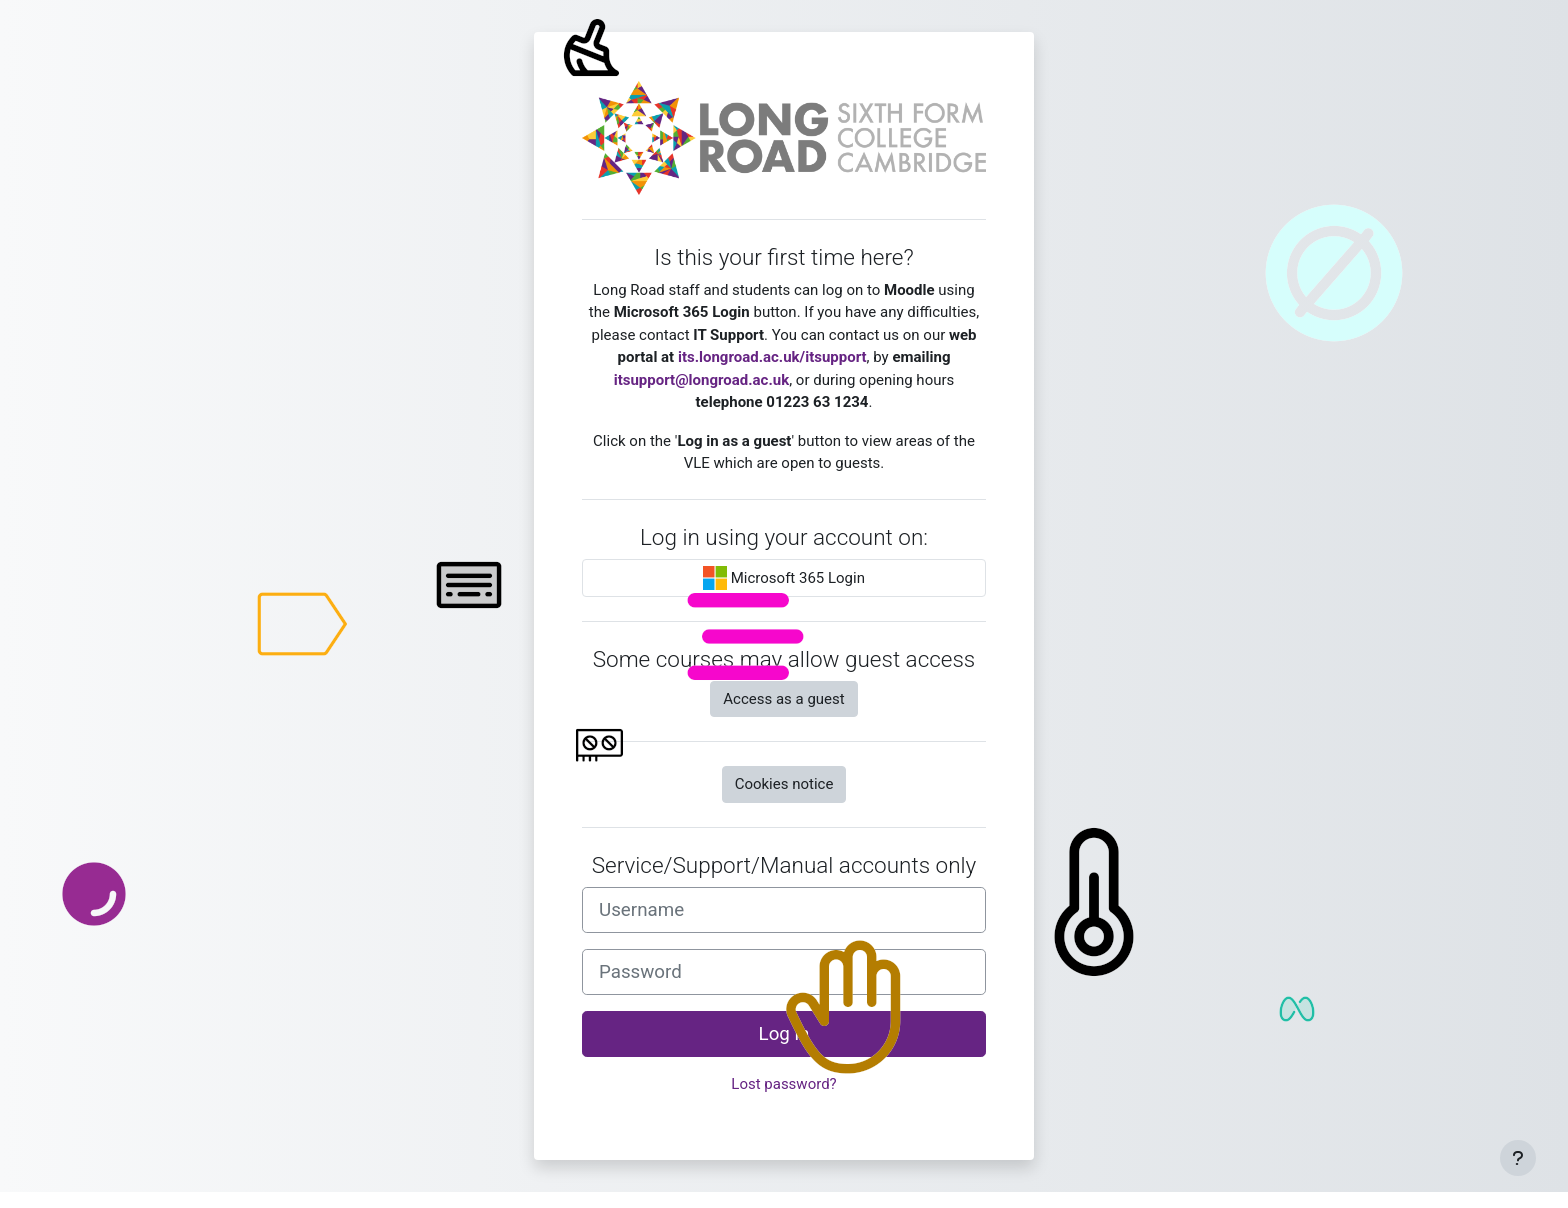  Describe the element at coordinates (590, 49) in the screenshot. I see `clear cache or temporary files` at that location.